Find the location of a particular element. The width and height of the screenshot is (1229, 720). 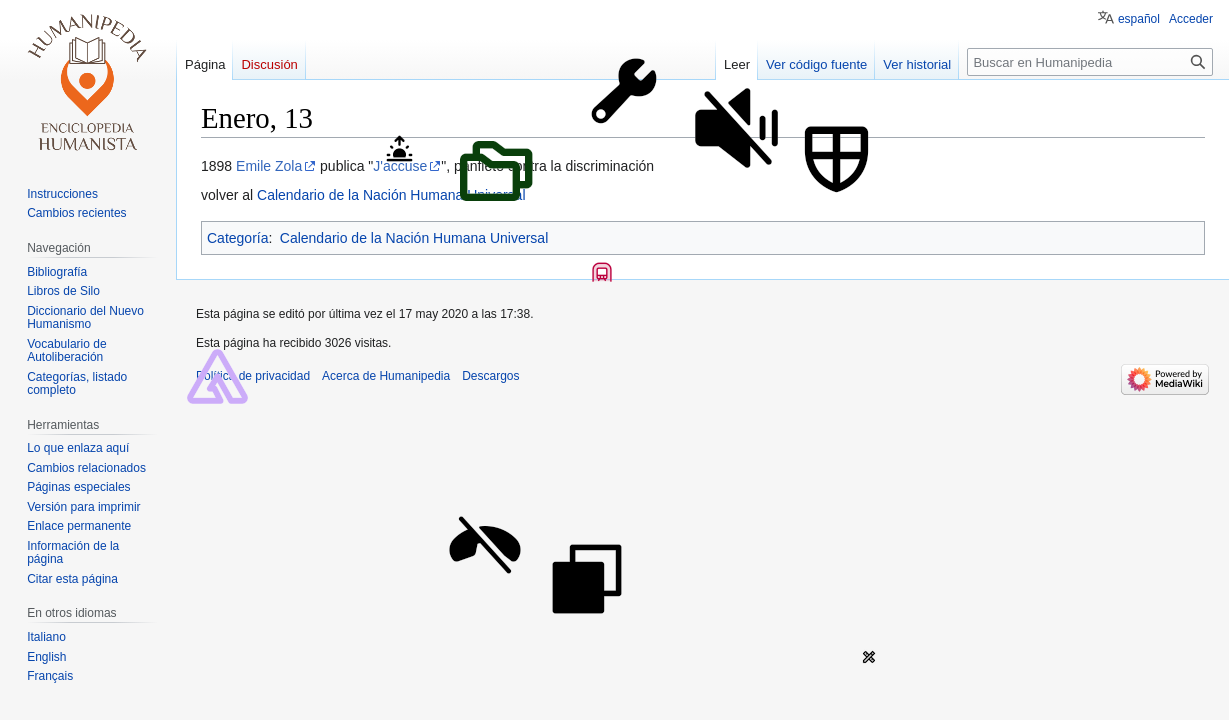

set alarm for sunrise or morning wake-up is located at coordinates (399, 148).